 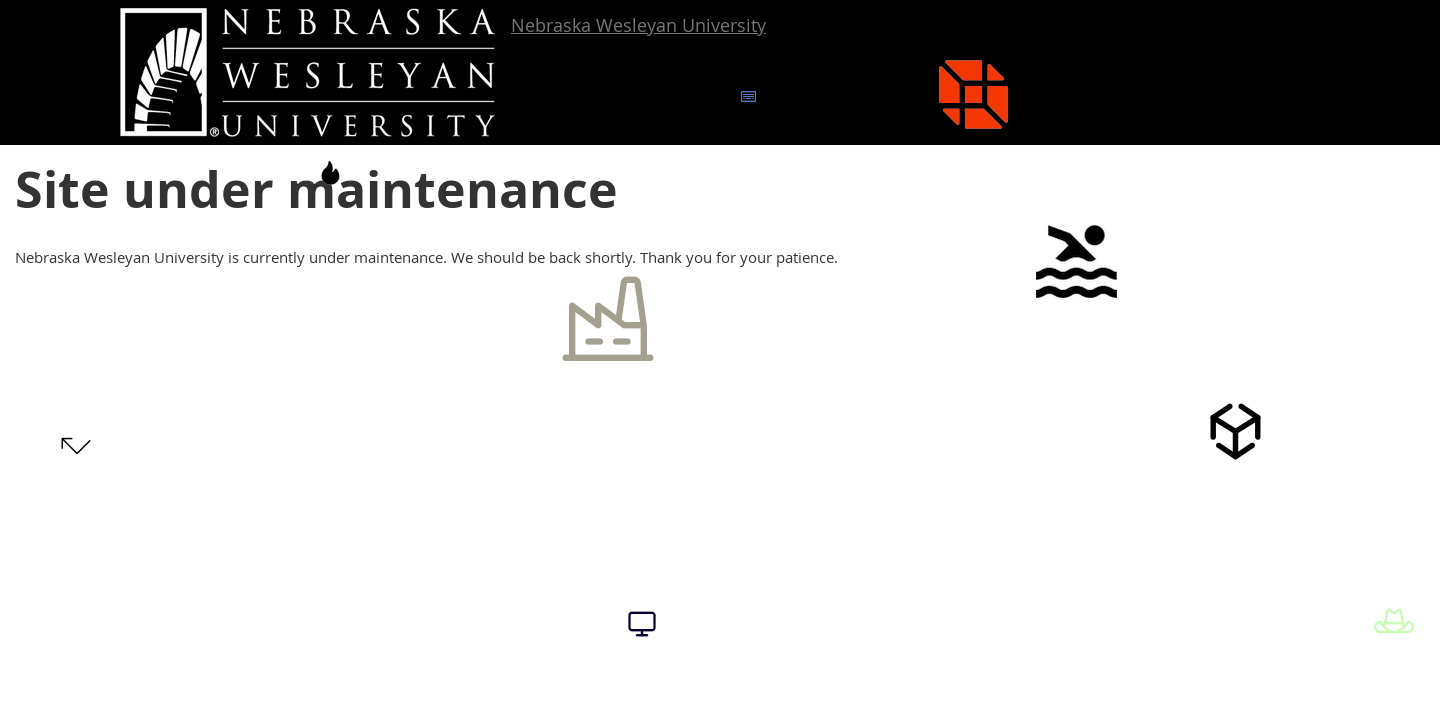 I want to click on view manufacturing or production facilities, so click(x=608, y=322).